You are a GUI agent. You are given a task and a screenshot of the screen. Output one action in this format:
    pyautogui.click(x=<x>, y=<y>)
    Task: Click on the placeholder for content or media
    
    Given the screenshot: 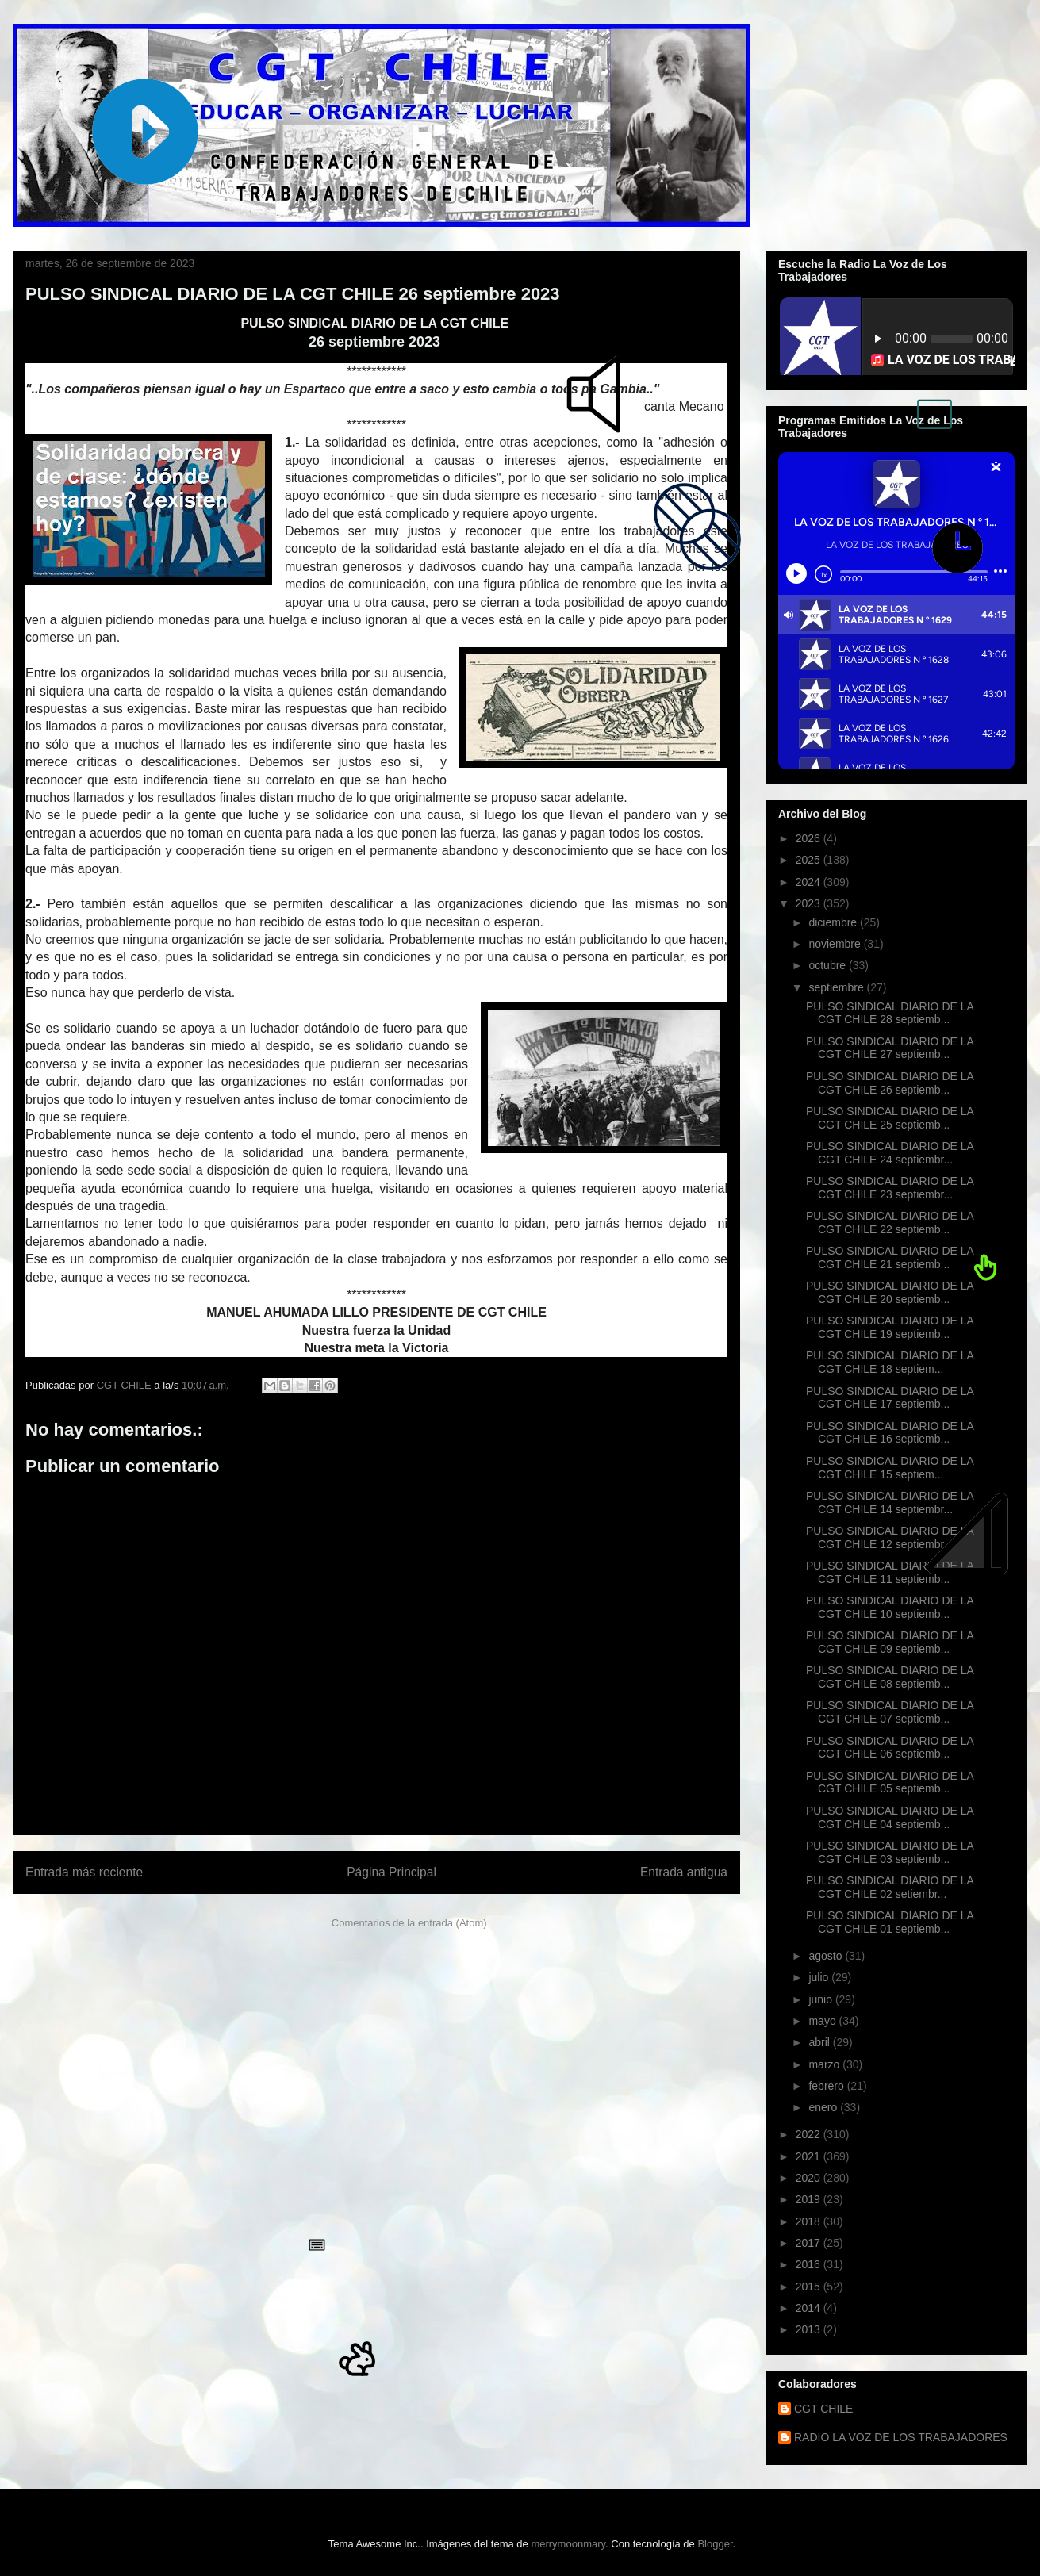 What is the action you would take?
    pyautogui.click(x=934, y=414)
    